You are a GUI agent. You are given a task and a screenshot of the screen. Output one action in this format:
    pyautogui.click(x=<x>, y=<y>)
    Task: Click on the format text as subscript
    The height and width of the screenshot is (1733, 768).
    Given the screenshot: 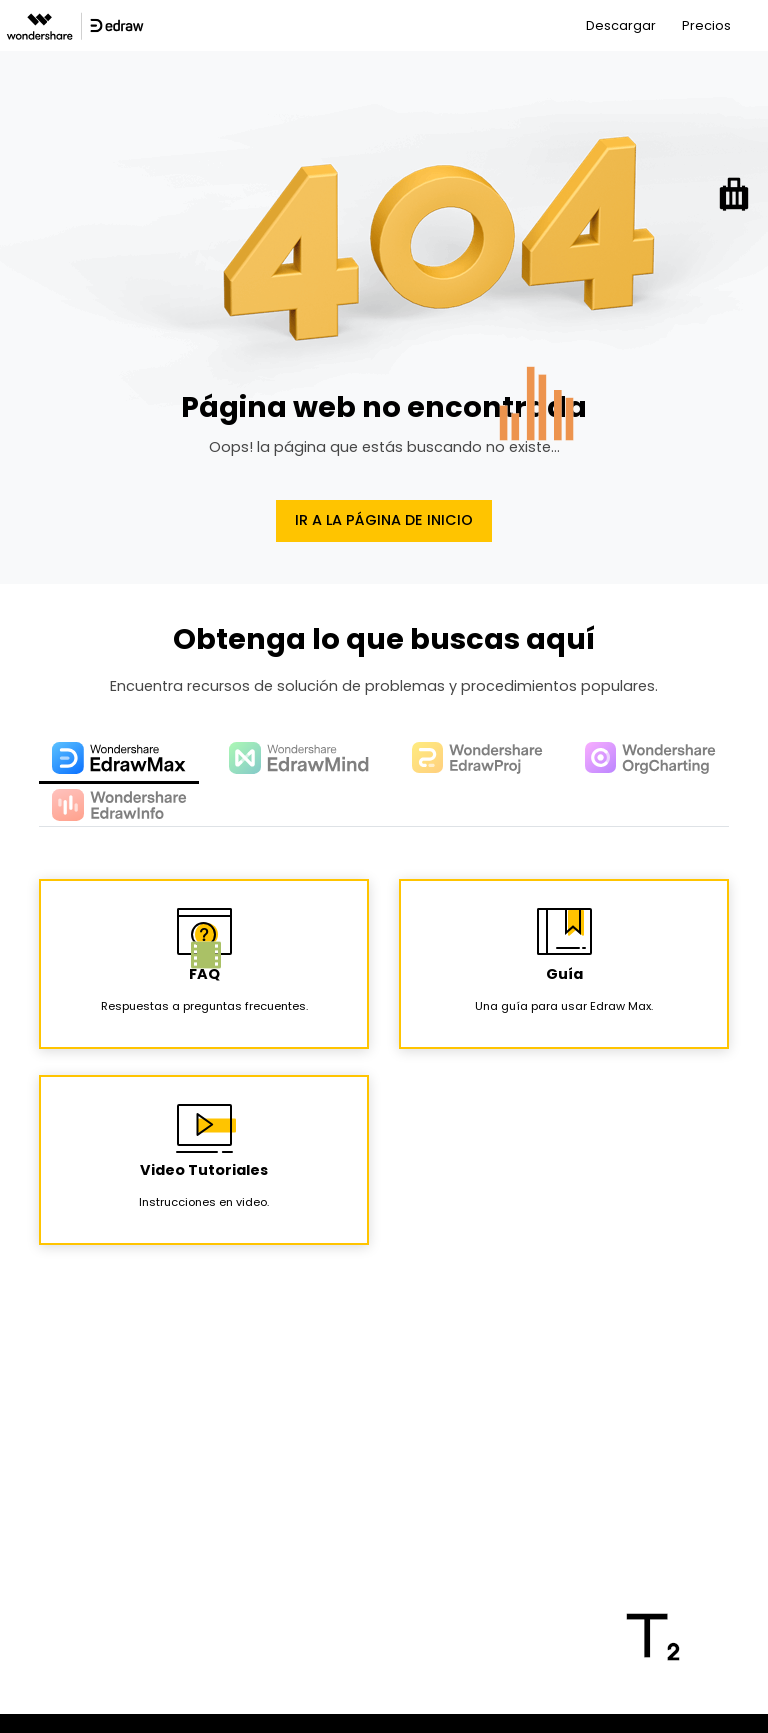 What is the action you would take?
    pyautogui.click(x=653, y=1637)
    